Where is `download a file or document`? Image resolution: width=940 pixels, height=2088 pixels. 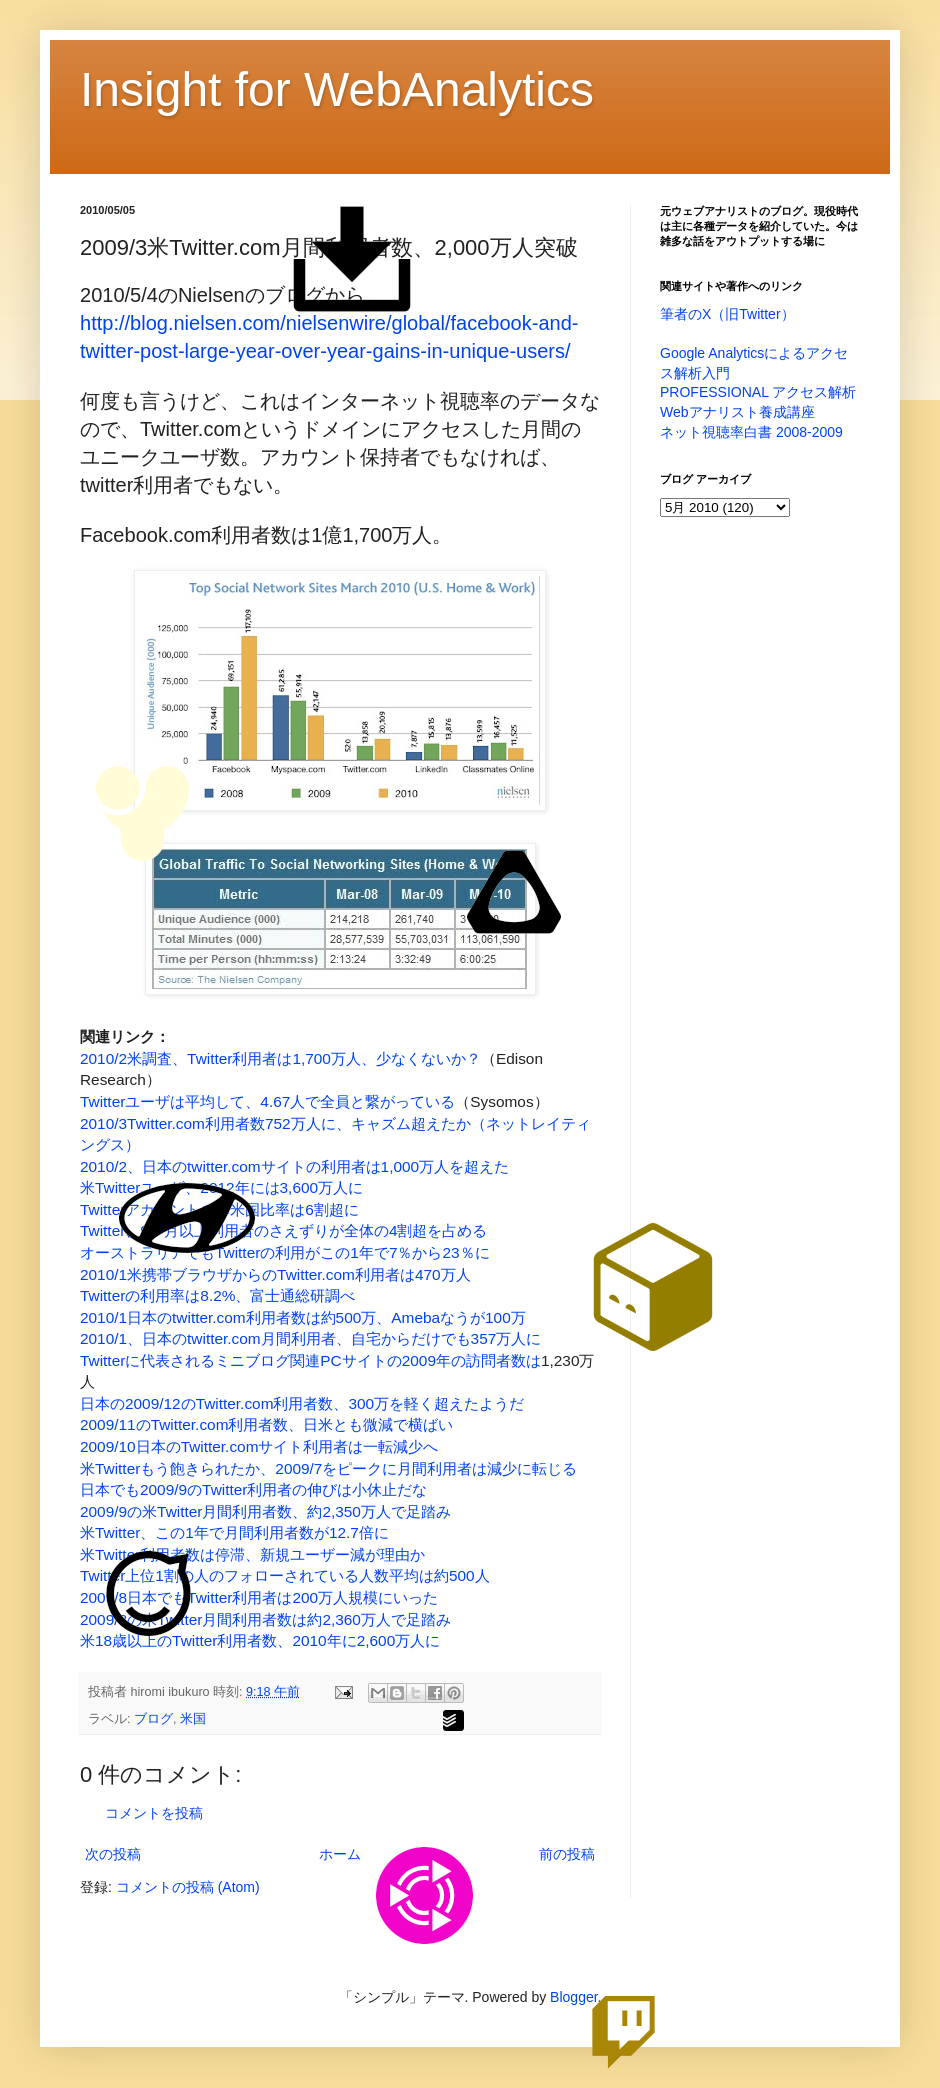
download a file or document is located at coordinates (352, 259).